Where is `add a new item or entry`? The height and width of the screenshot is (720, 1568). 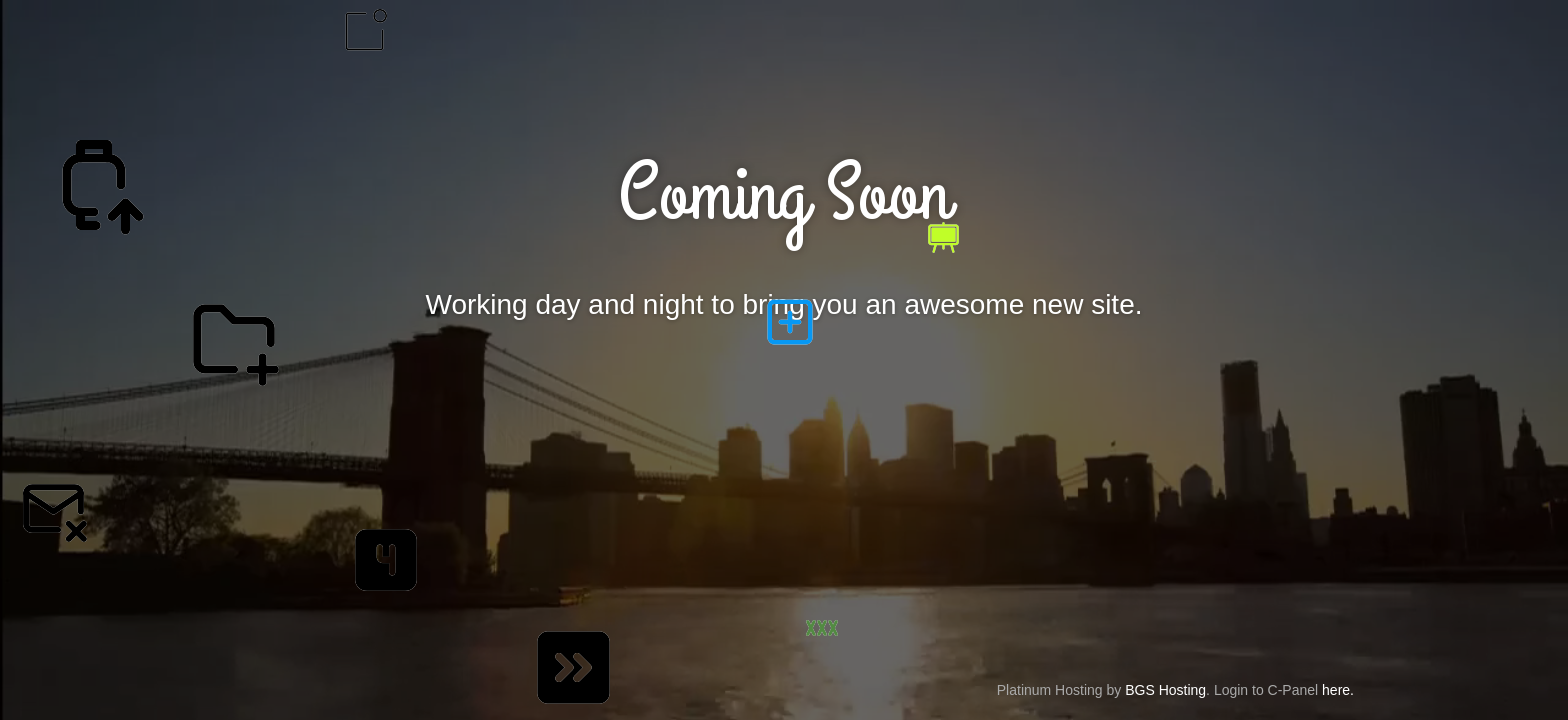
add a new item or entry is located at coordinates (790, 322).